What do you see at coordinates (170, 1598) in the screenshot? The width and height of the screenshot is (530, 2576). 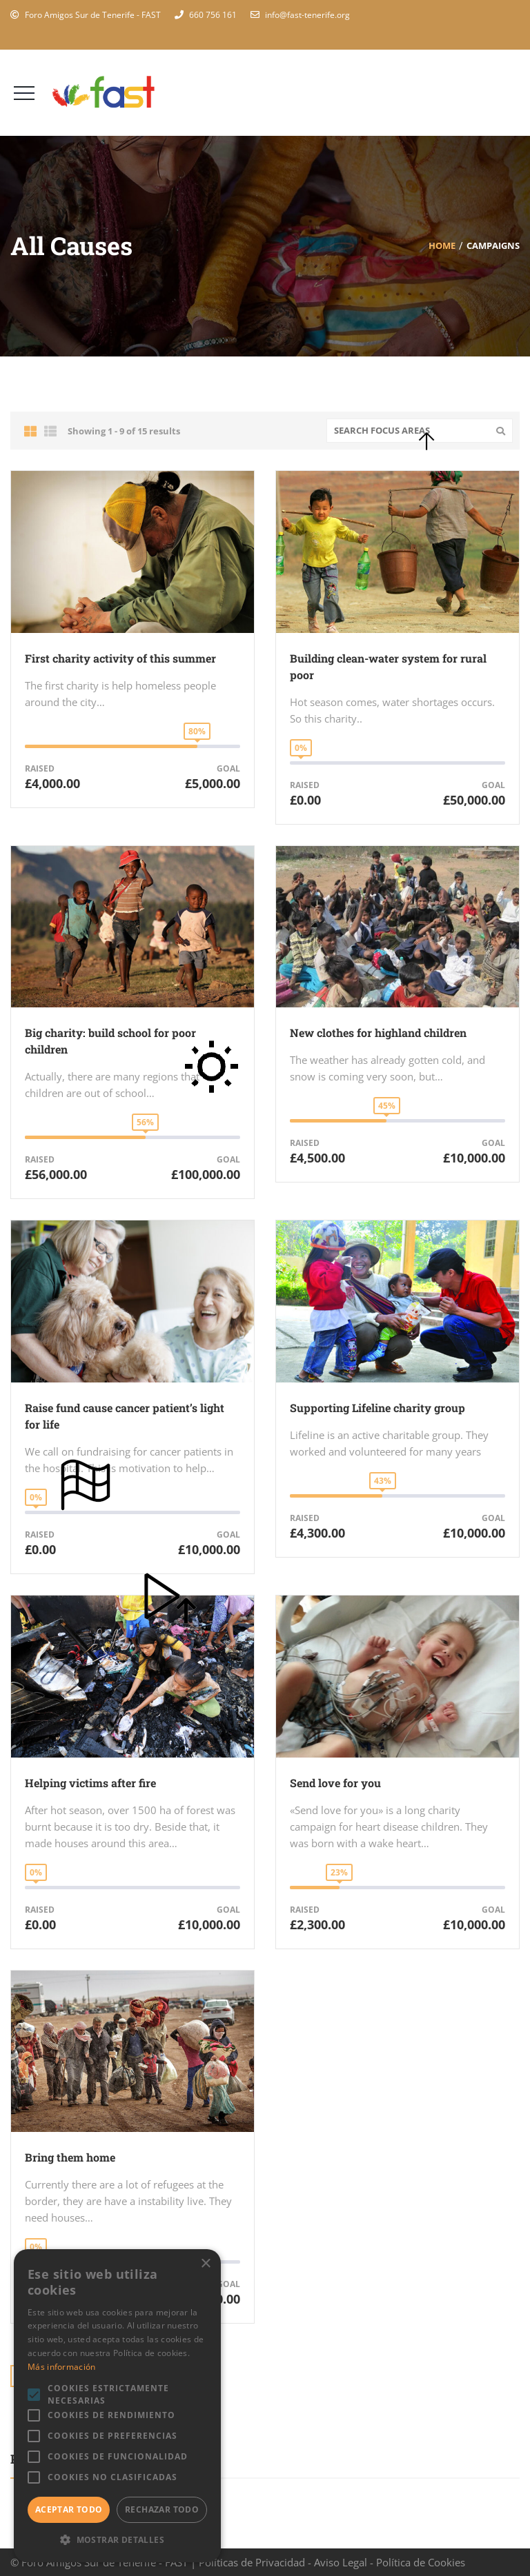 I see `run code in cell above` at bounding box center [170, 1598].